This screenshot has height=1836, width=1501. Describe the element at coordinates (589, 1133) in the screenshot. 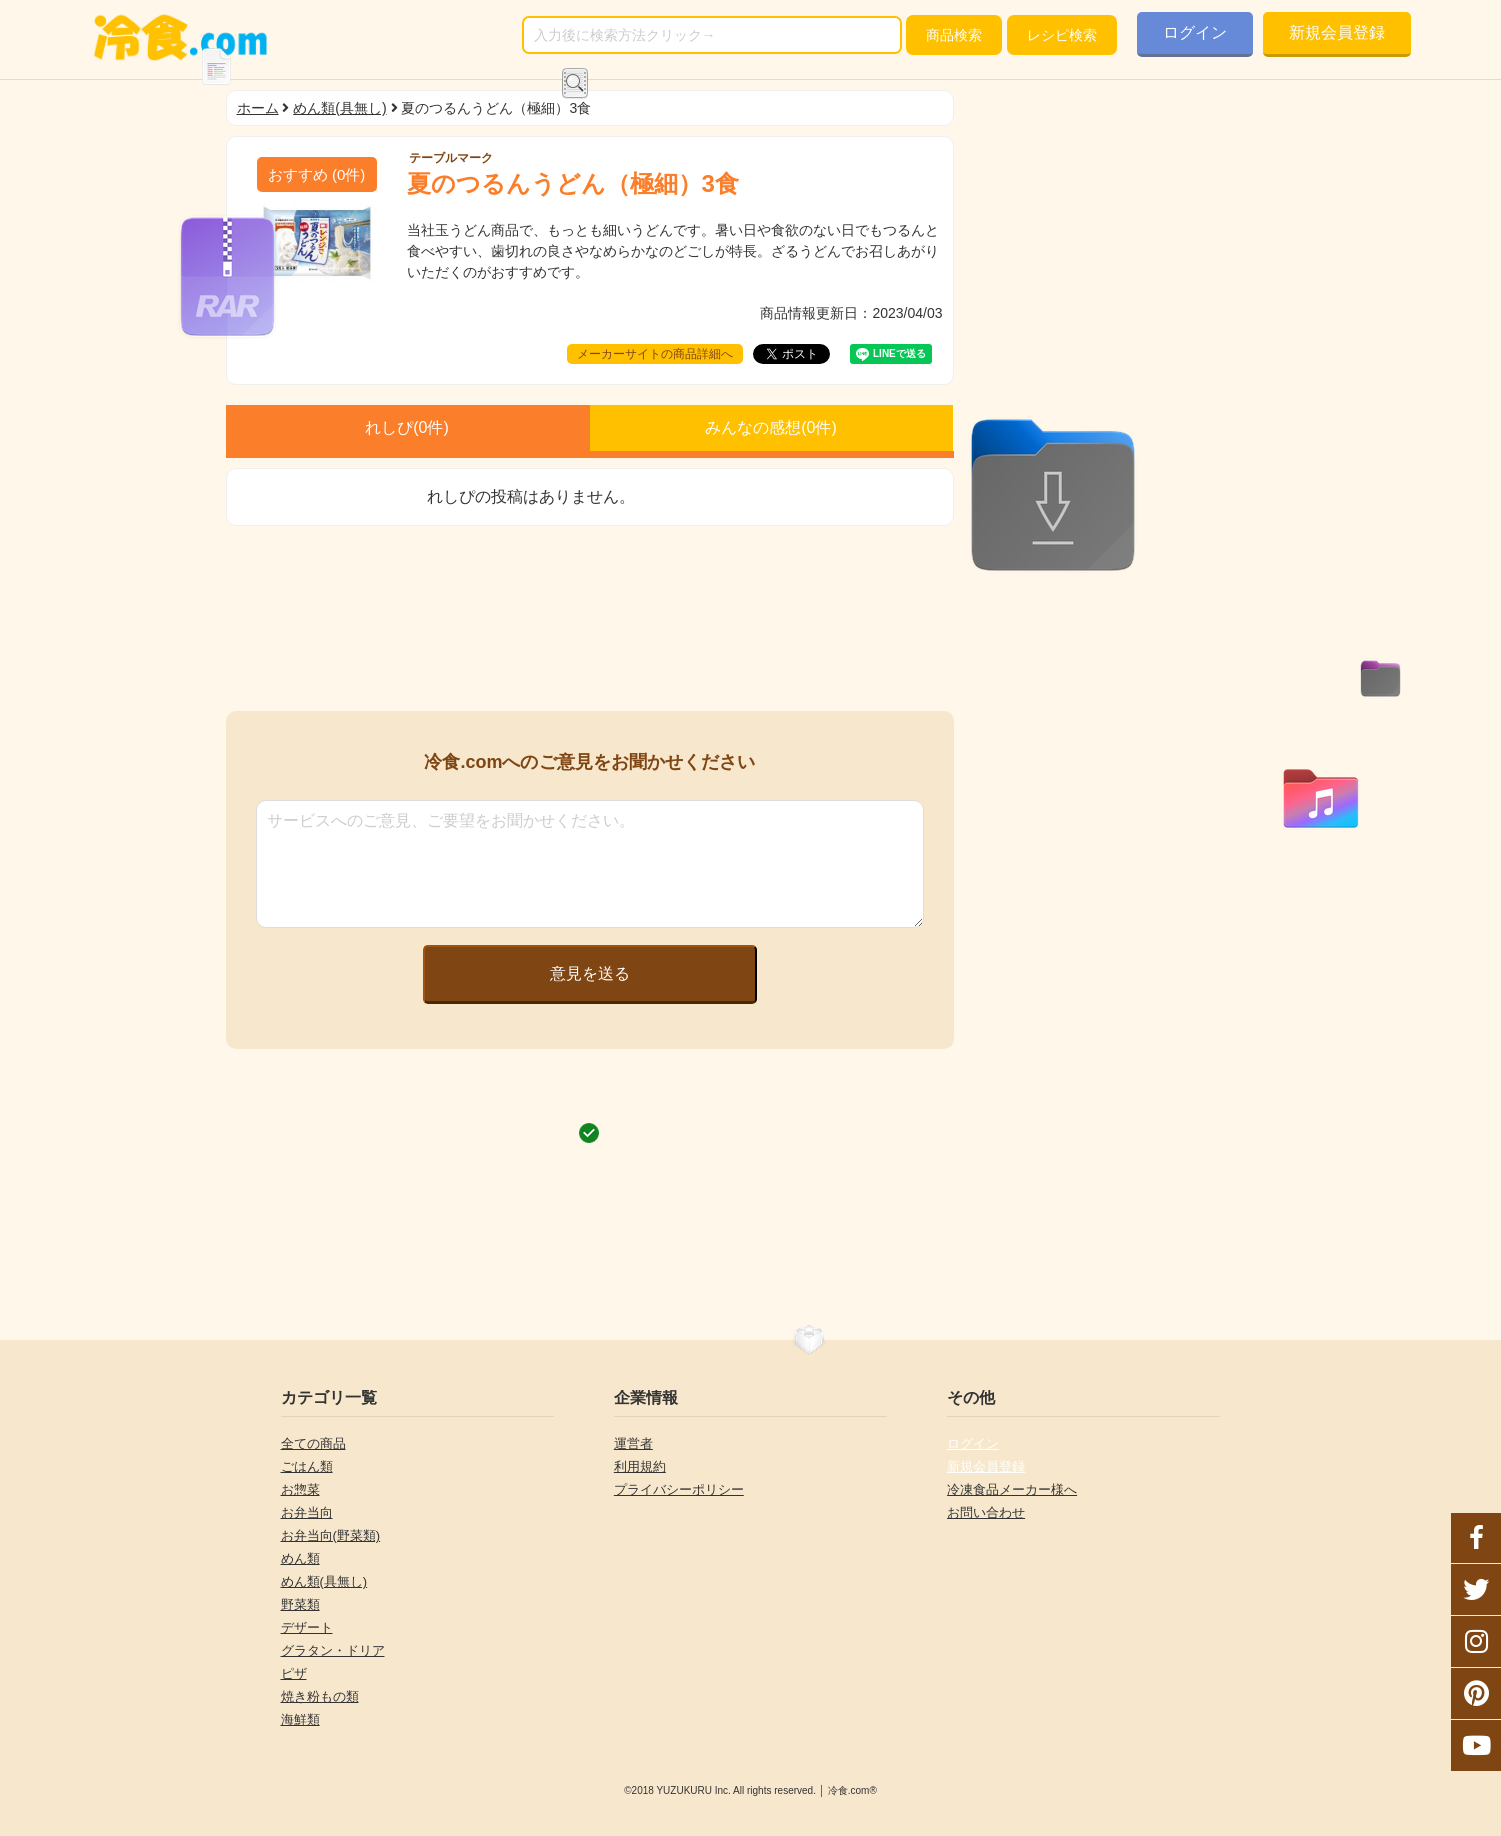

I see `confirm or approve an action` at that location.